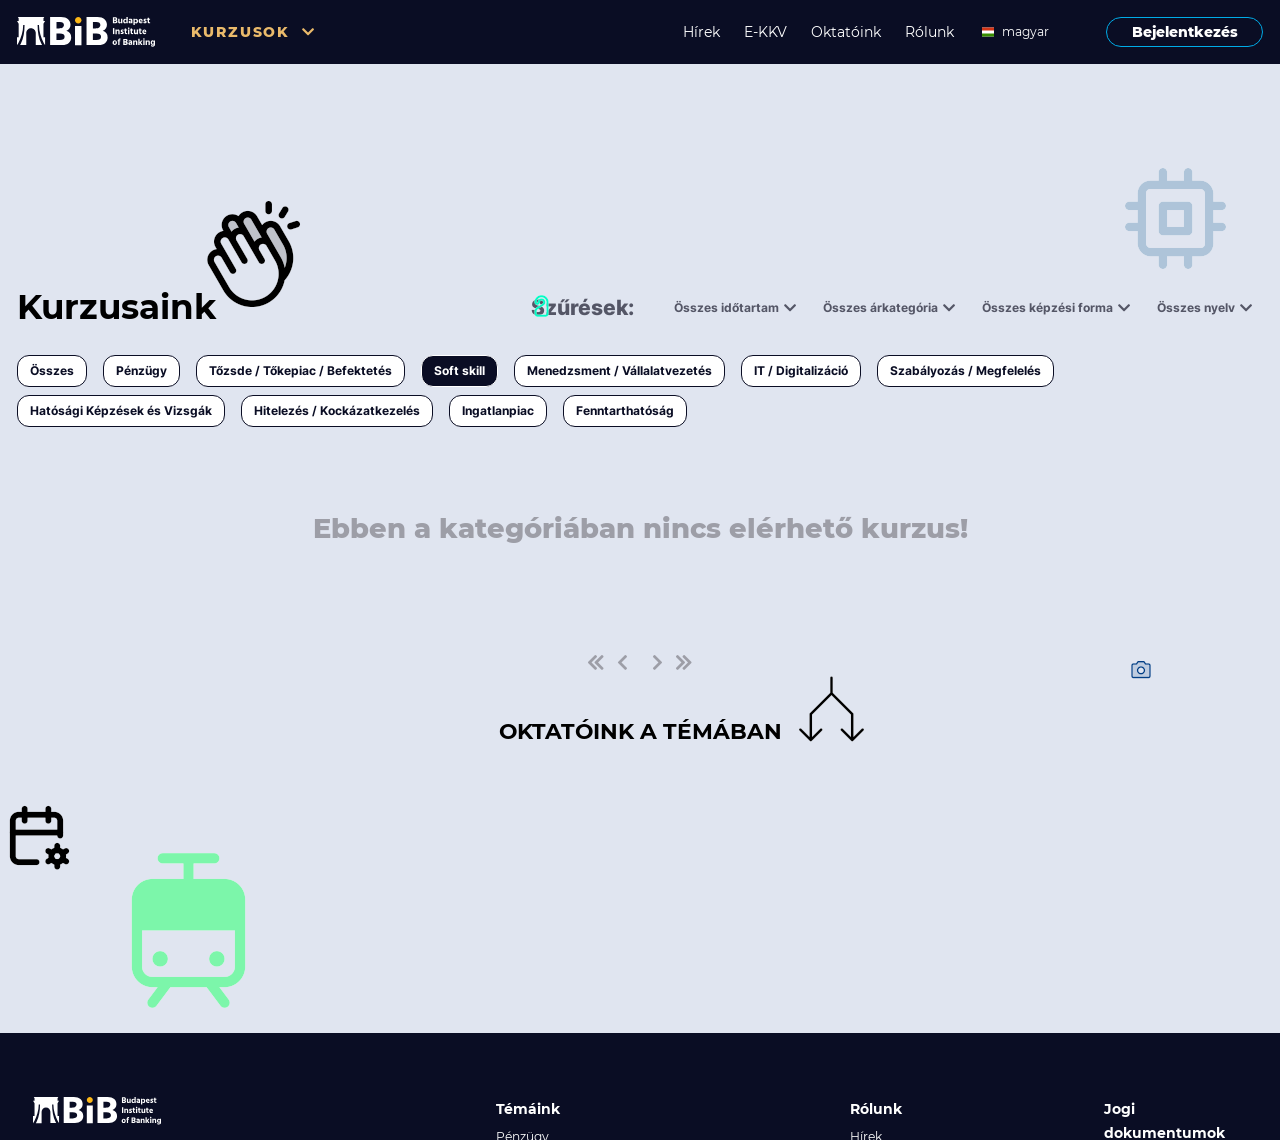 The width and height of the screenshot is (1280, 1140). I want to click on access hotel or accommodation services, so click(541, 306).